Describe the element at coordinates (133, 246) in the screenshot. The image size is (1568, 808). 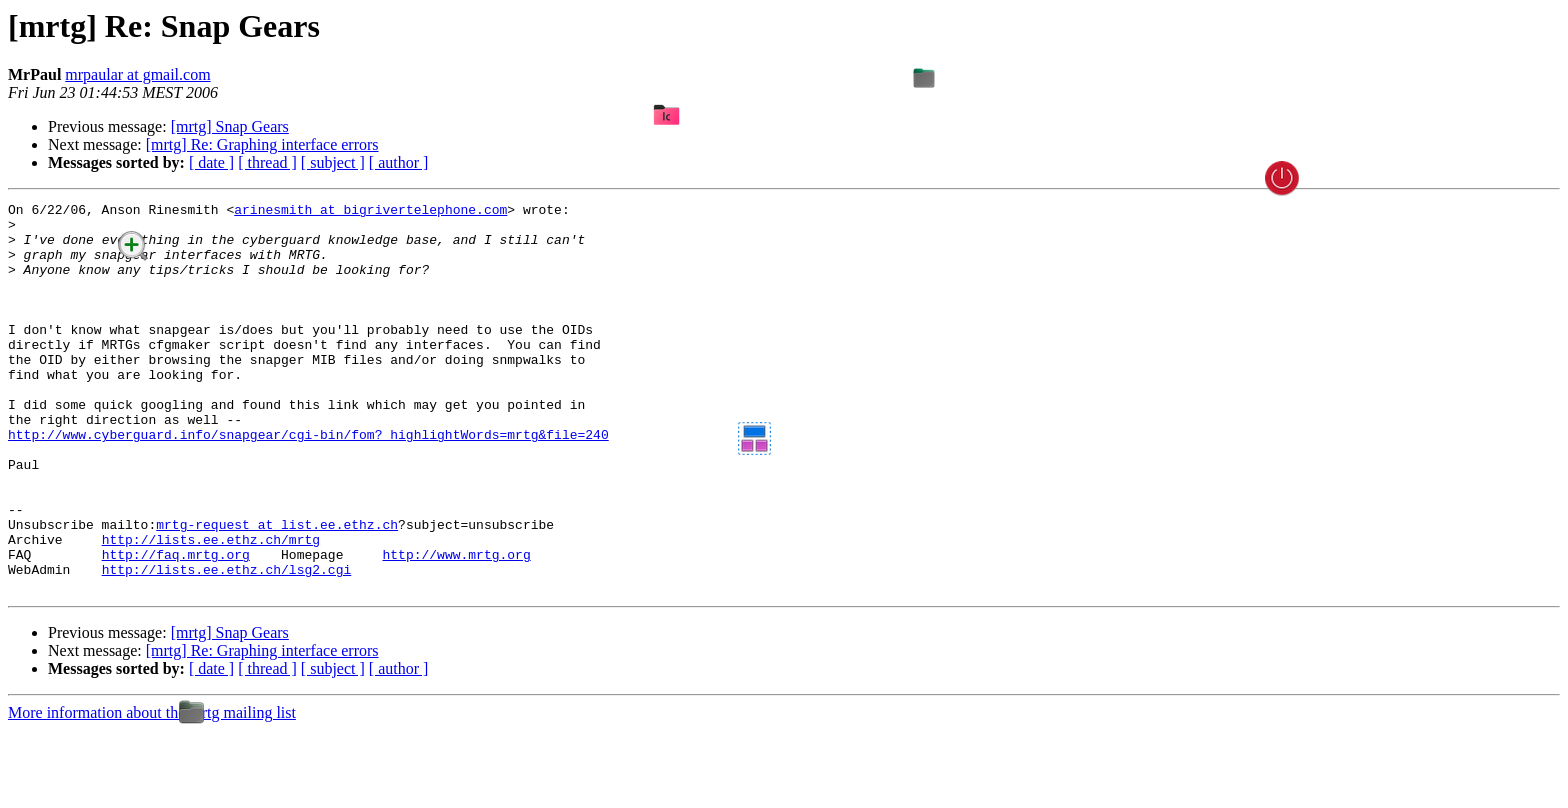
I see `zoom in on file or document content` at that location.